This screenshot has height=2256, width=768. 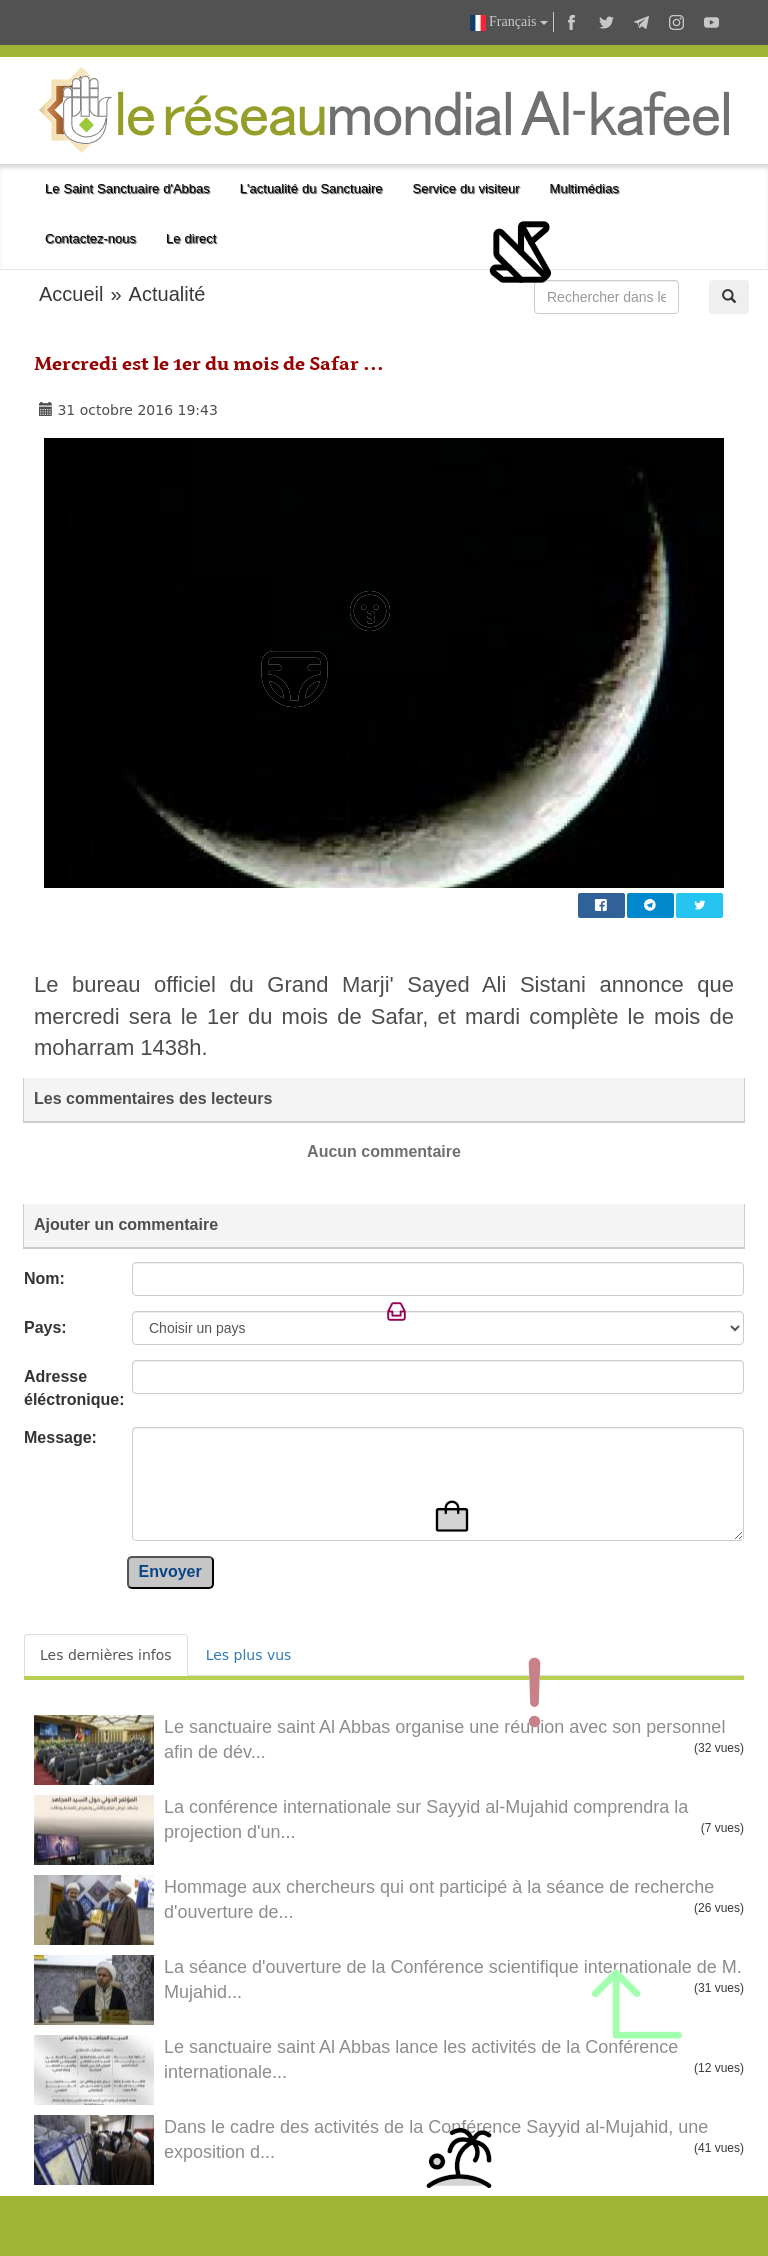 What do you see at coordinates (396, 1311) in the screenshot?
I see `view your inbox` at bounding box center [396, 1311].